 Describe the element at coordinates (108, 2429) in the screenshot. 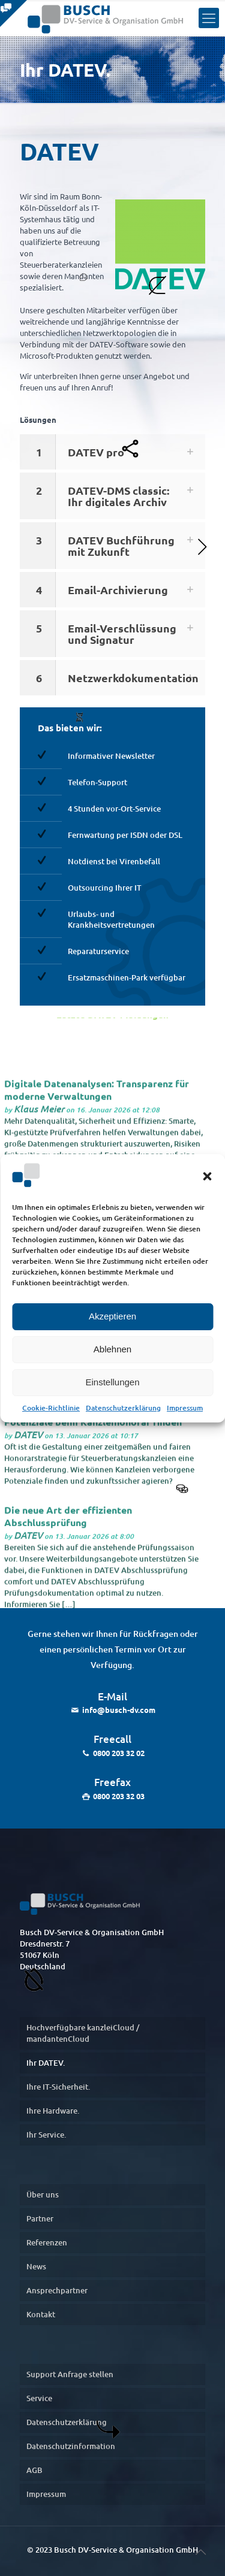

I see `reply to a message or comment` at that location.